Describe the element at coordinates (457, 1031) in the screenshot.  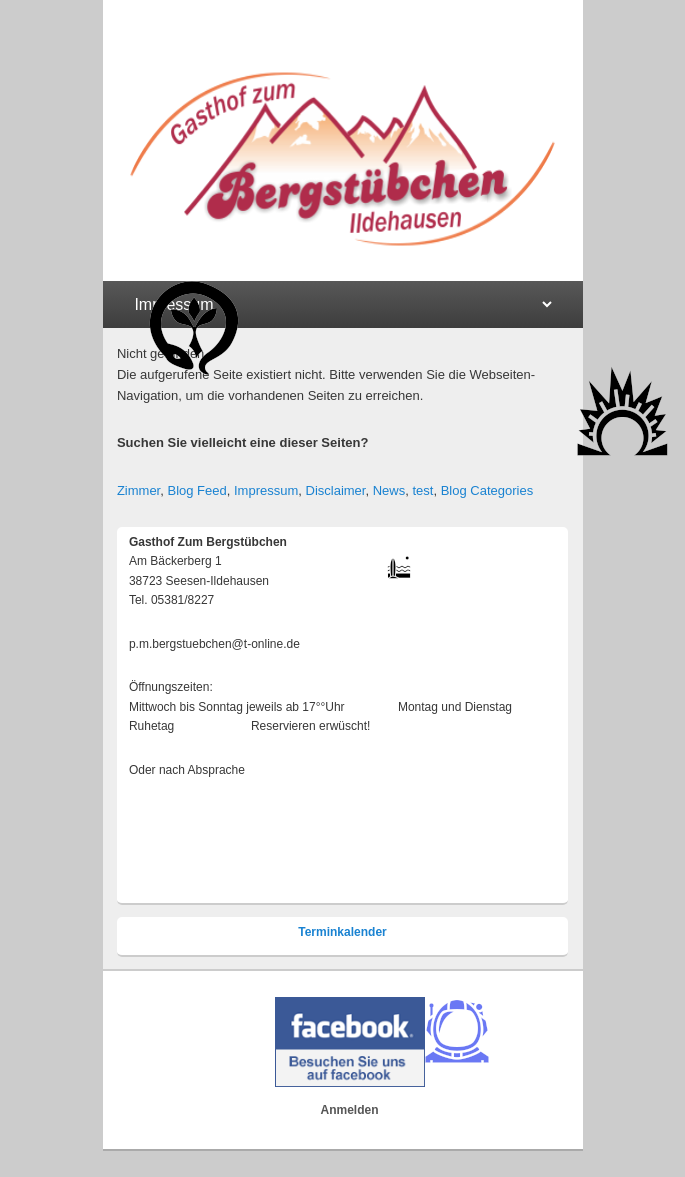
I see `access space or astronaut-themed content` at that location.